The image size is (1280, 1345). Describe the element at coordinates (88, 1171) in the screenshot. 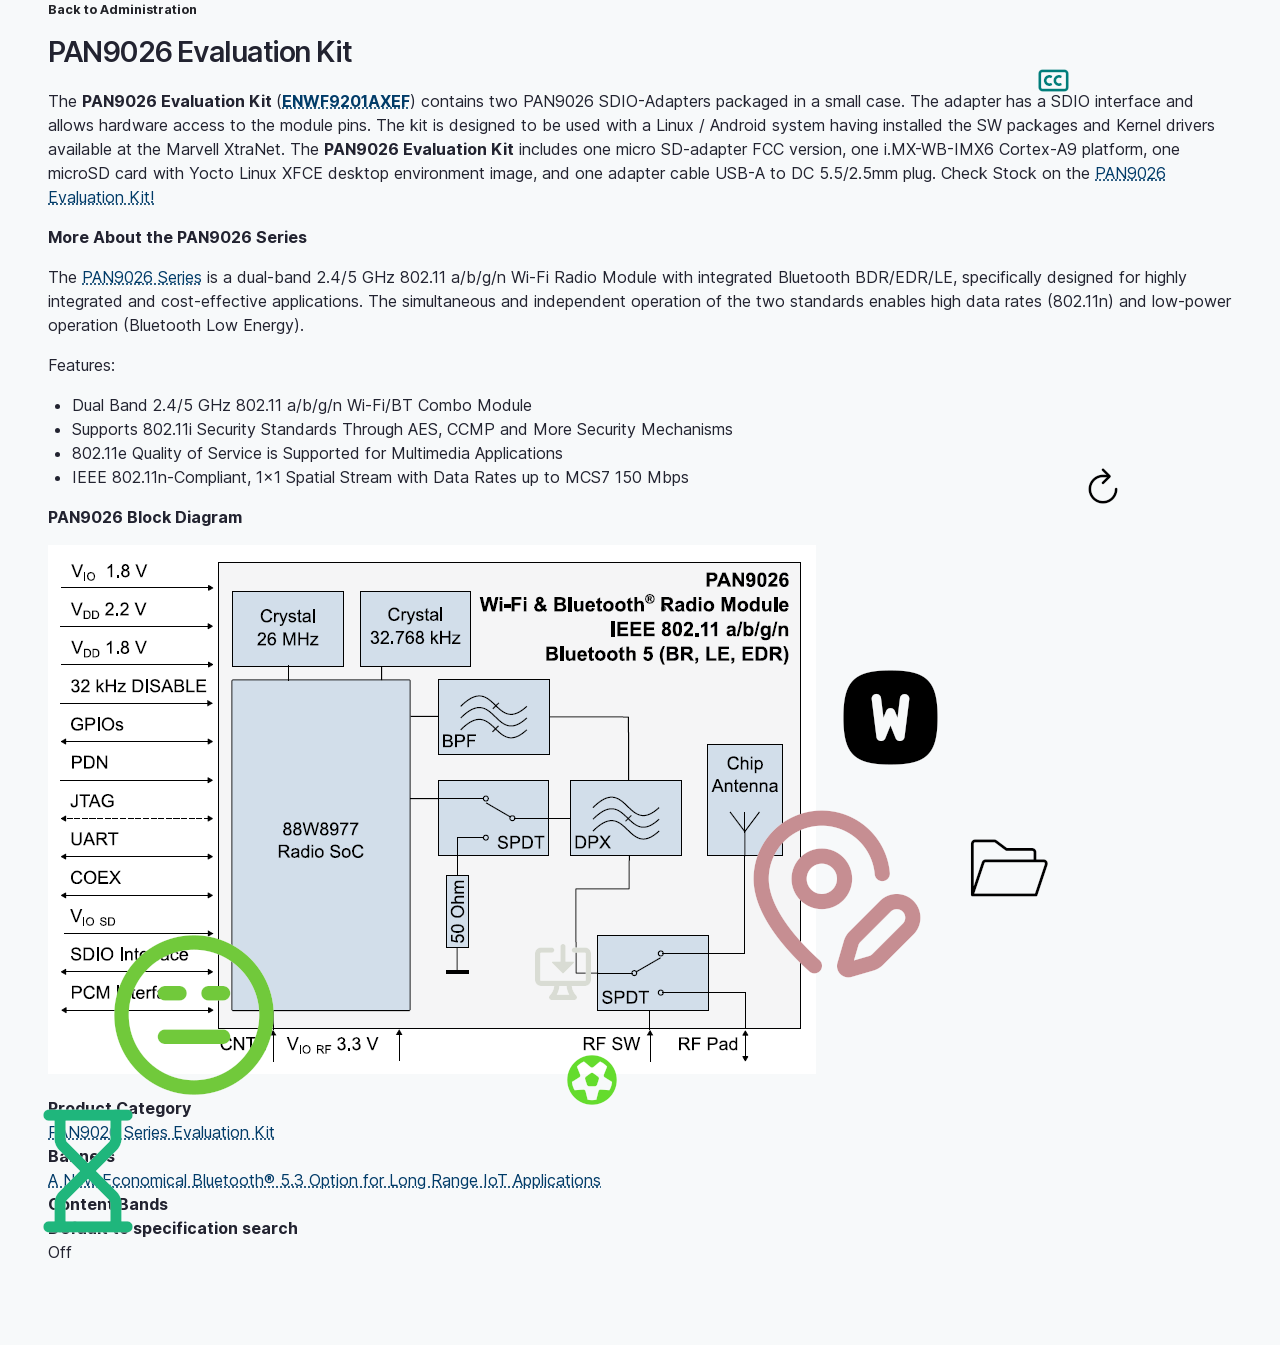

I see `indicates loading or processing in progress` at that location.